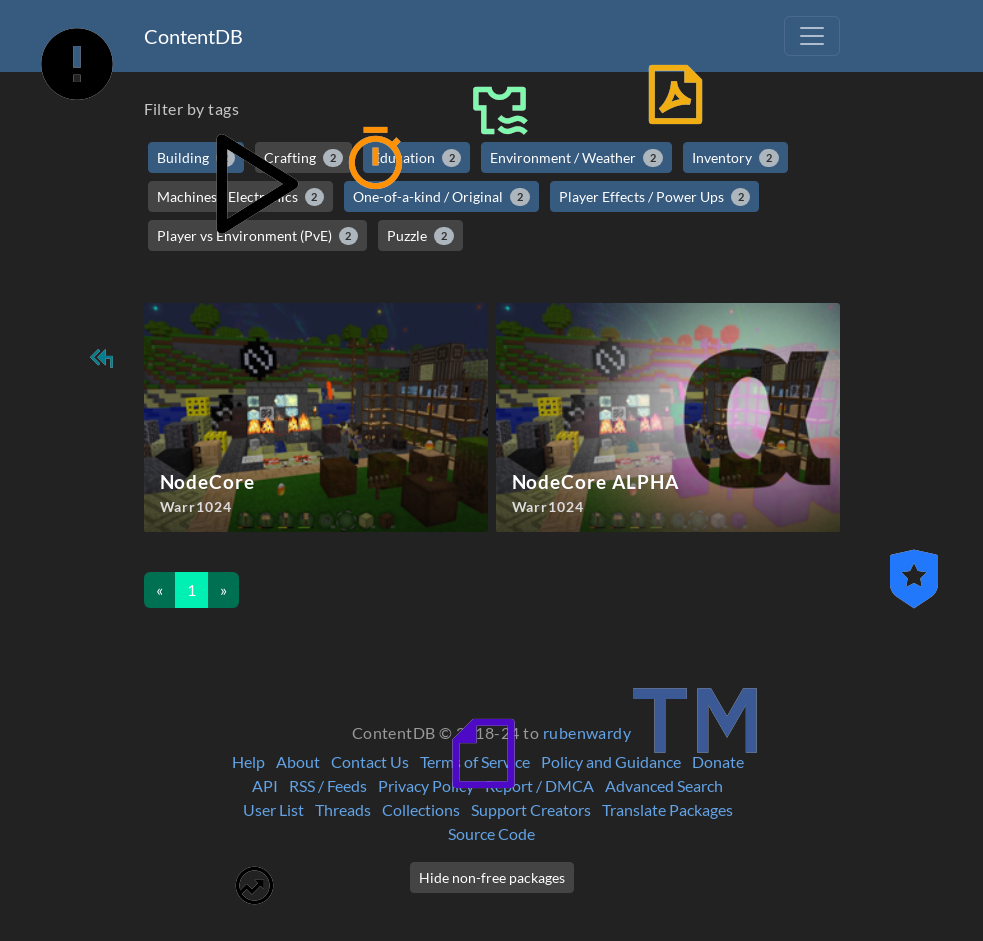  What do you see at coordinates (249, 184) in the screenshot?
I see `play media content` at bounding box center [249, 184].